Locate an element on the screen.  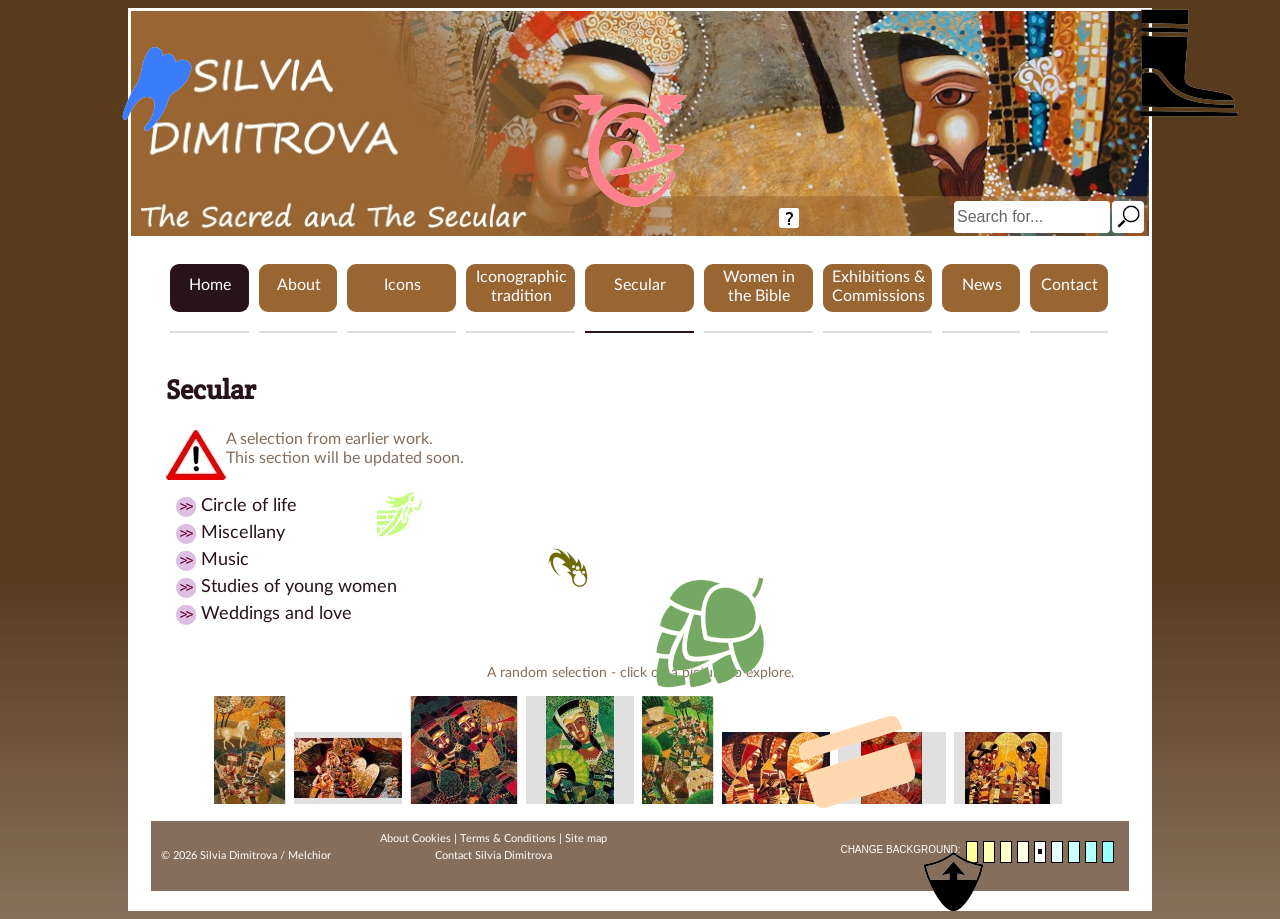
access dental health information is located at coordinates (156, 88).